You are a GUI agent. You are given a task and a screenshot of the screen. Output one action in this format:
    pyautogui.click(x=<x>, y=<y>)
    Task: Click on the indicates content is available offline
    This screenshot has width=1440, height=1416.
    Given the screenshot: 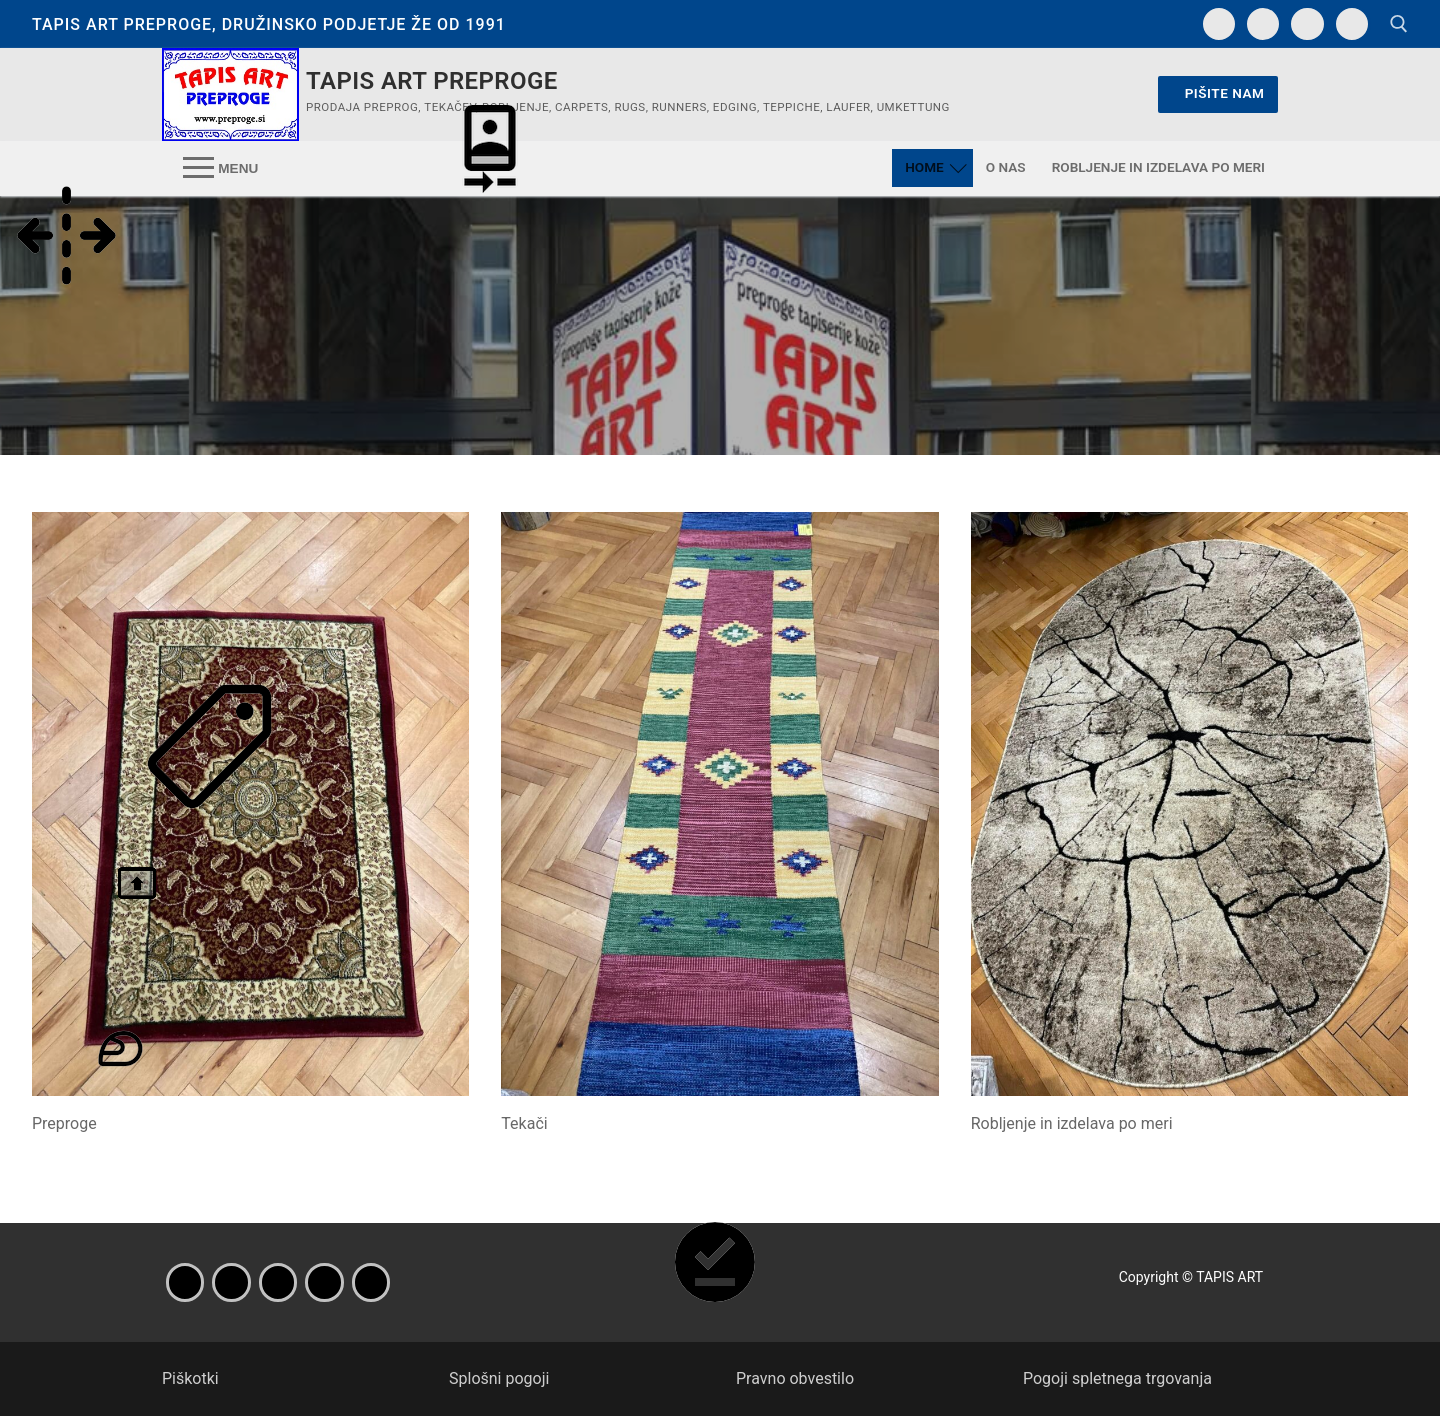 What is the action you would take?
    pyautogui.click(x=715, y=1262)
    